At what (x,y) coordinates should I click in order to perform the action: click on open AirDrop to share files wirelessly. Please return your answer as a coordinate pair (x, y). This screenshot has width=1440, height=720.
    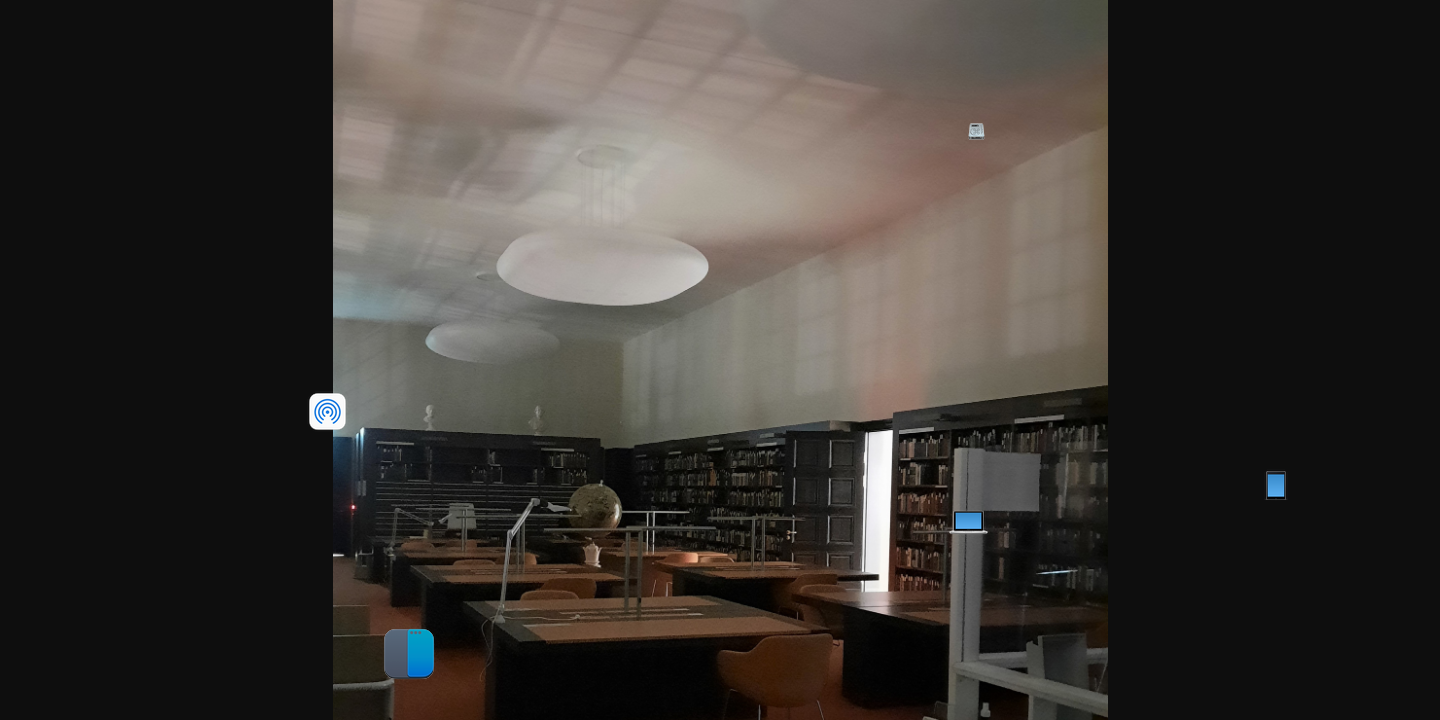
    Looking at the image, I should click on (327, 411).